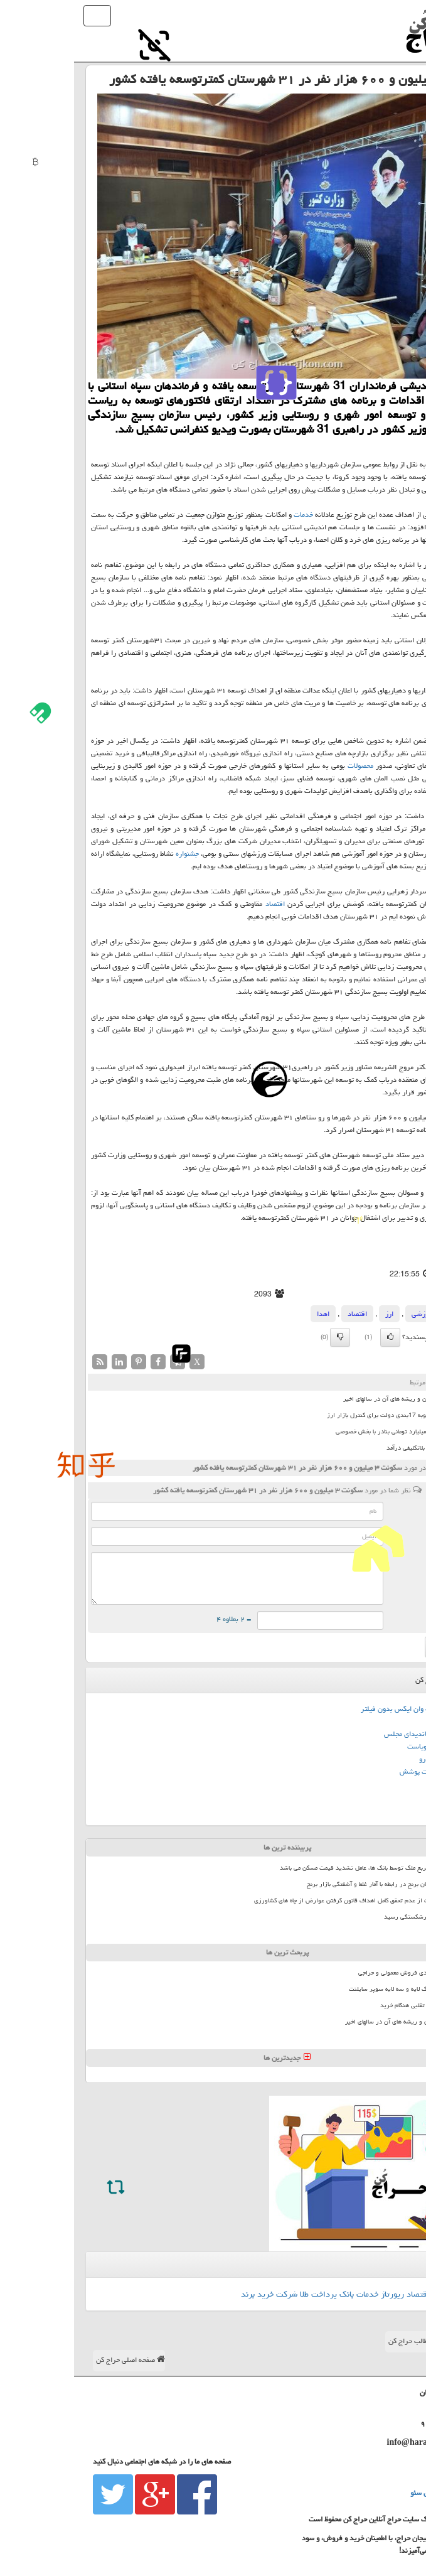  What do you see at coordinates (181, 1354) in the screenshot?
I see `red river brand logo` at bounding box center [181, 1354].